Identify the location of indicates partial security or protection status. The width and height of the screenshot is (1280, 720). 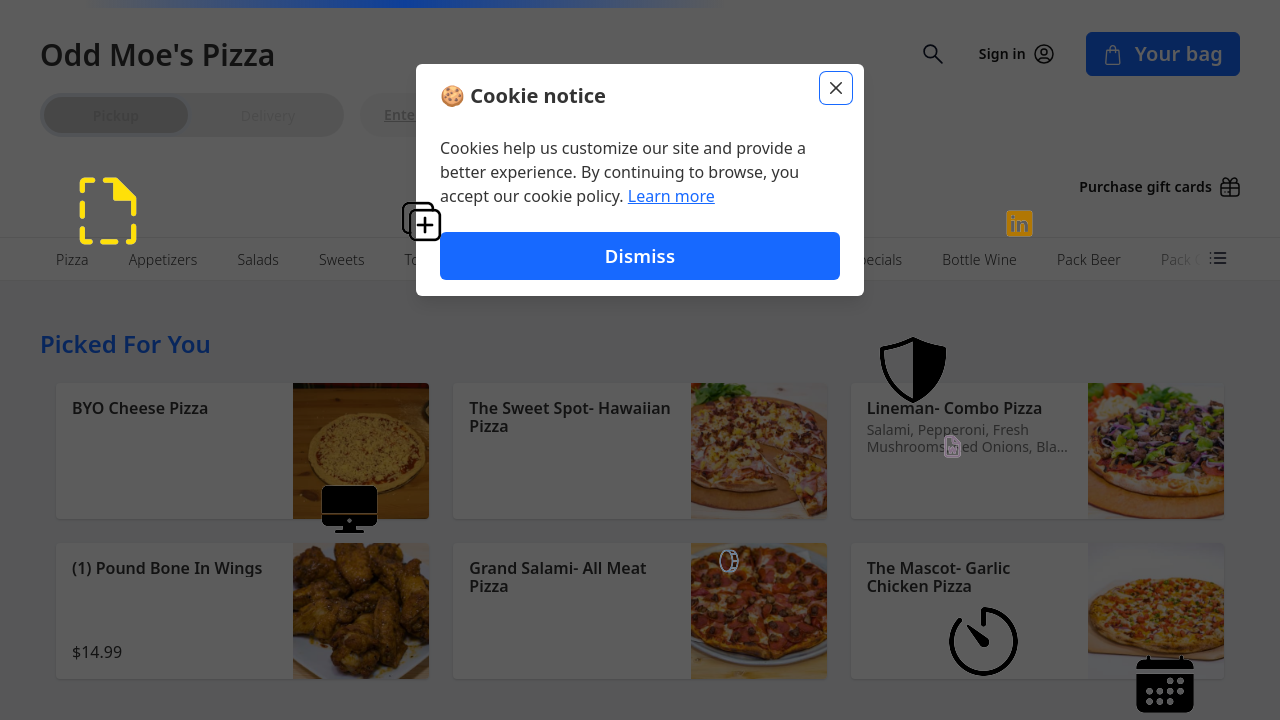
(913, 370).